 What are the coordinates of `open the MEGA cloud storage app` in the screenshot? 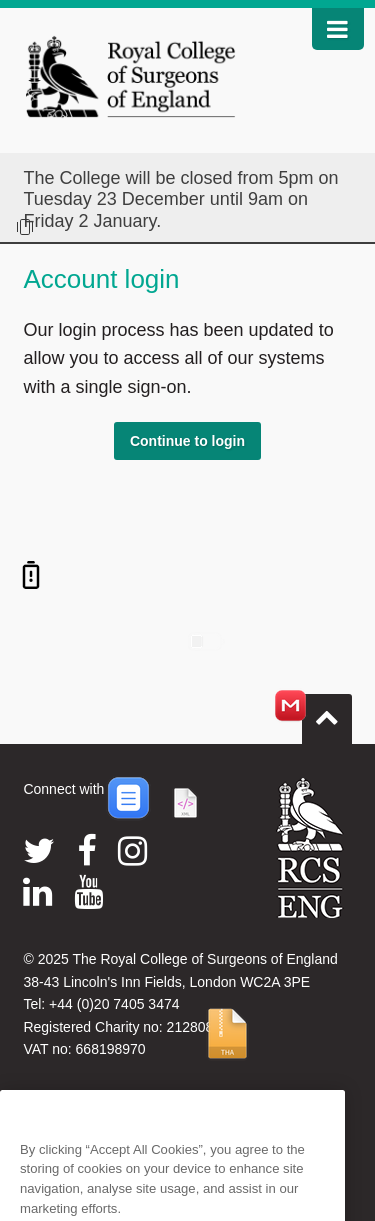 It's located at (290, 705).